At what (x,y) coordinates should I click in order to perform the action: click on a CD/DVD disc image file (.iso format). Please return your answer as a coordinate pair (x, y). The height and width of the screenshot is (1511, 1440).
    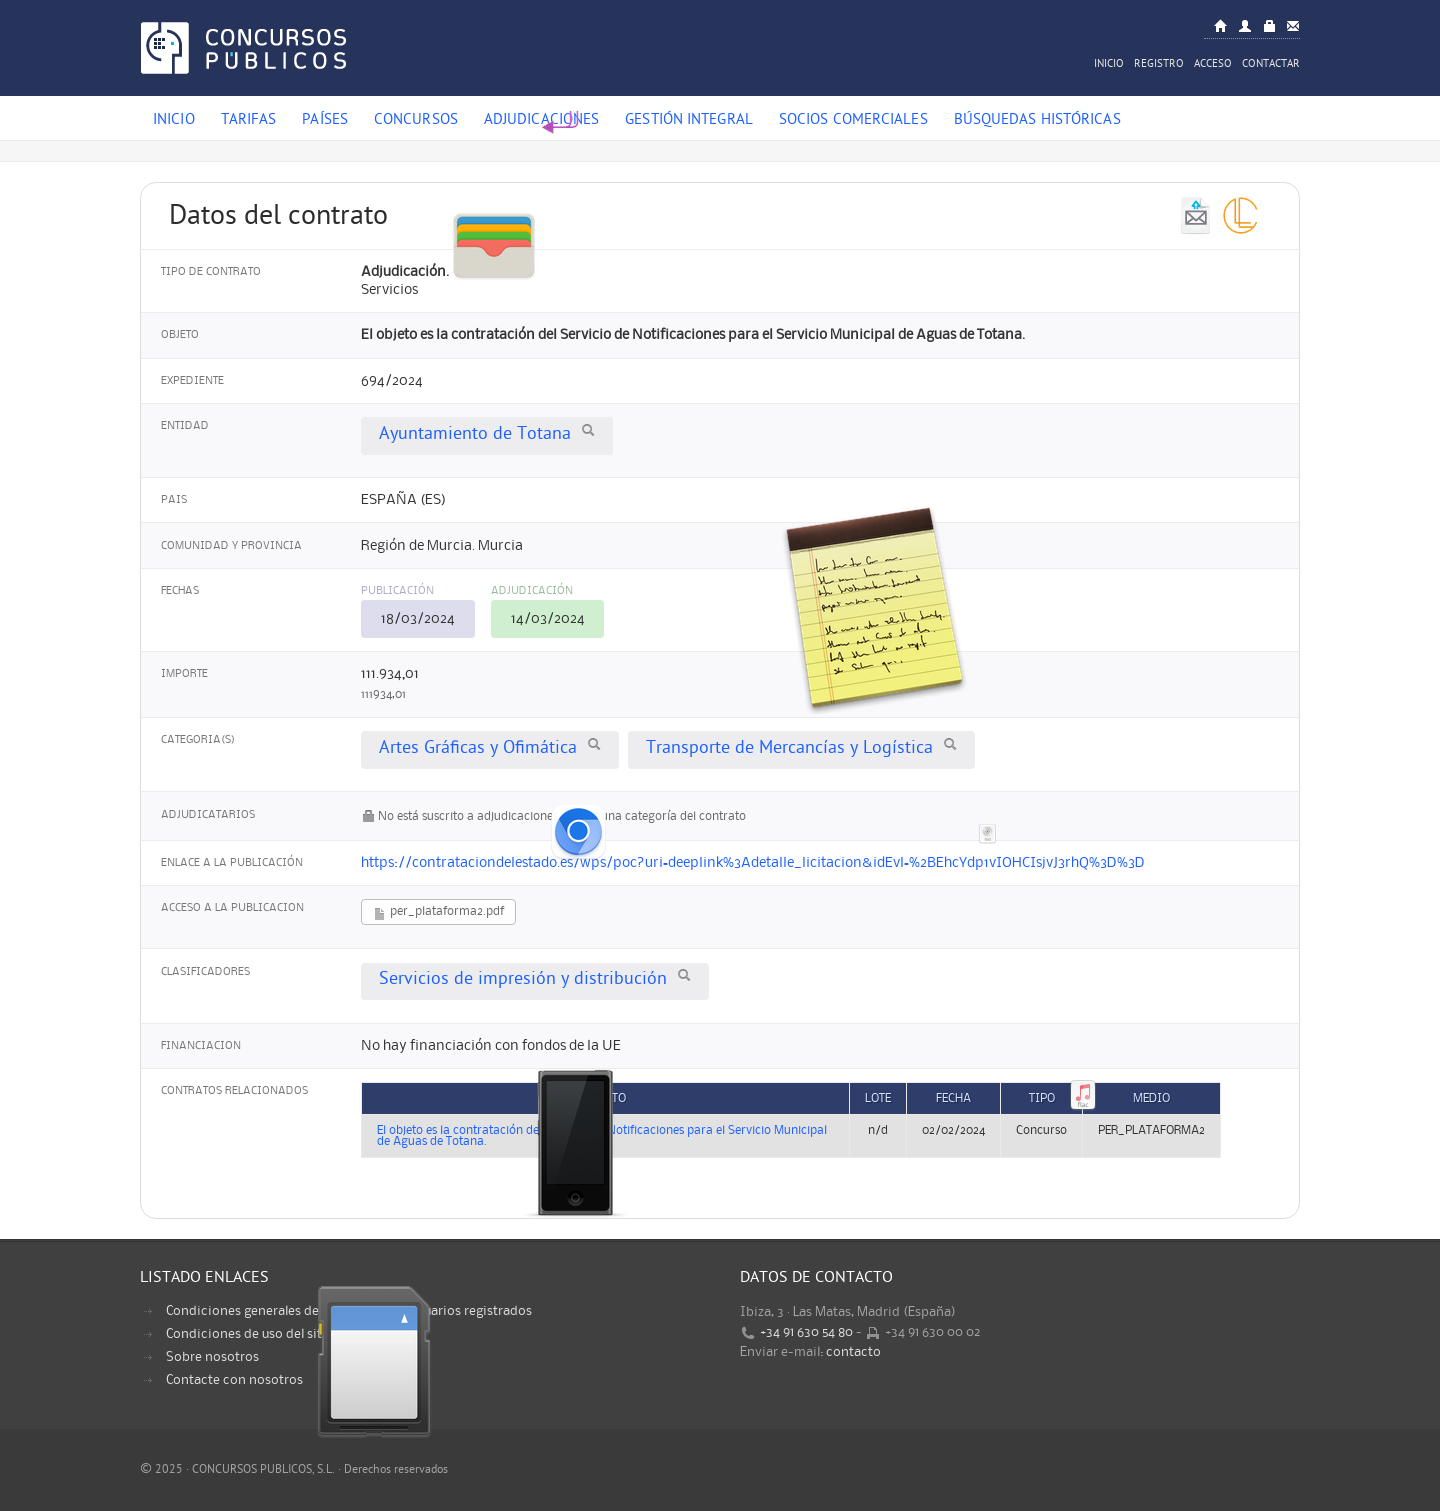
    Looking at the image, I should click on (987, 833).